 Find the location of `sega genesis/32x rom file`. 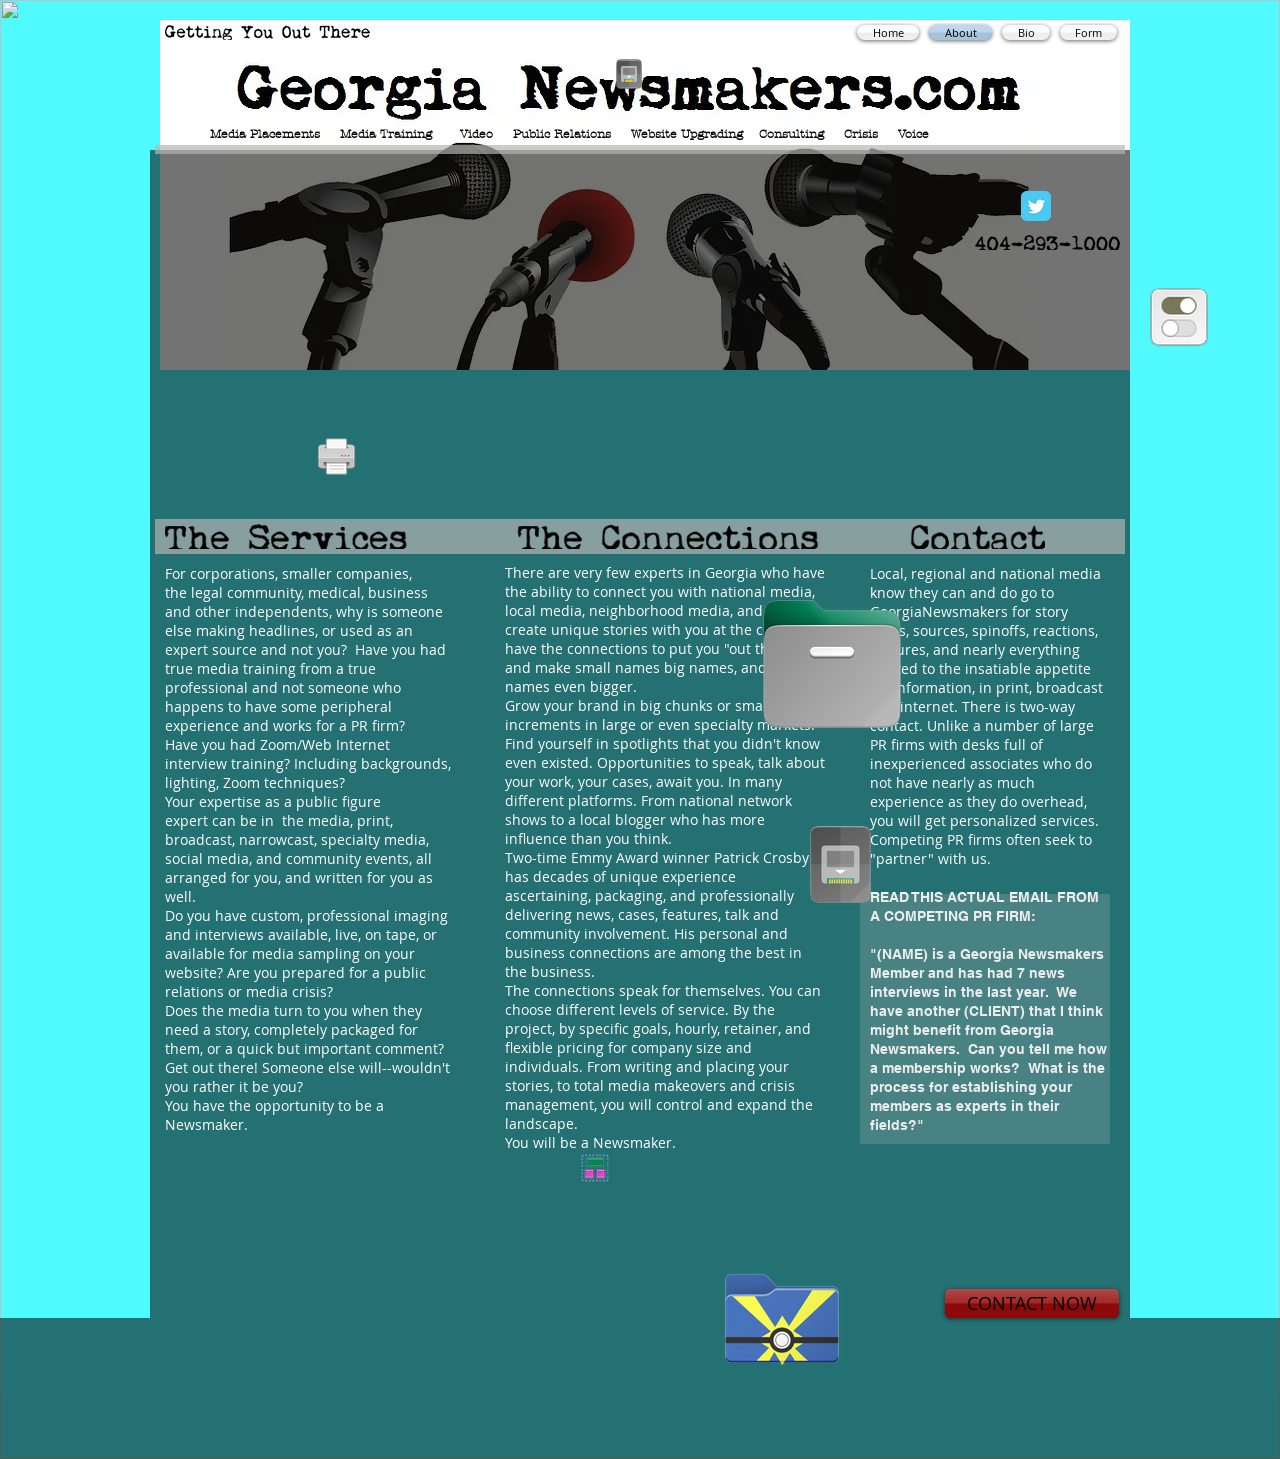

sega genesis/32x rom file is located at coordinates (629, 74).